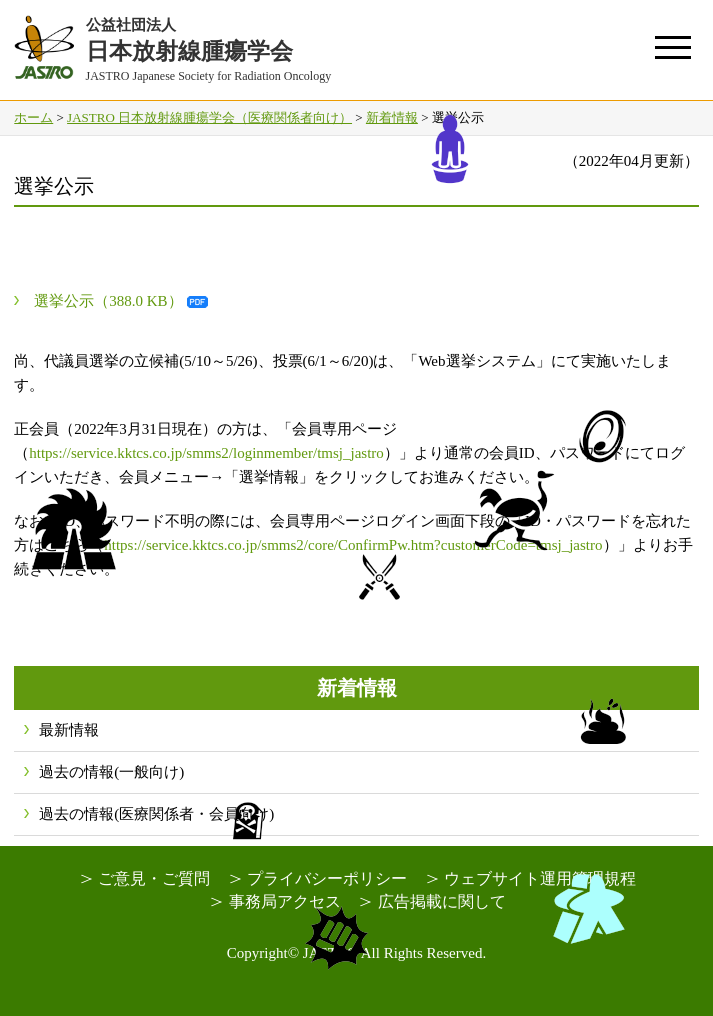 The image size is (713, 1016). What do you see at coordinates (514, 510) in the screenshot?
I see `ostrich character or animal in a game` at bounding box center [514, 510].